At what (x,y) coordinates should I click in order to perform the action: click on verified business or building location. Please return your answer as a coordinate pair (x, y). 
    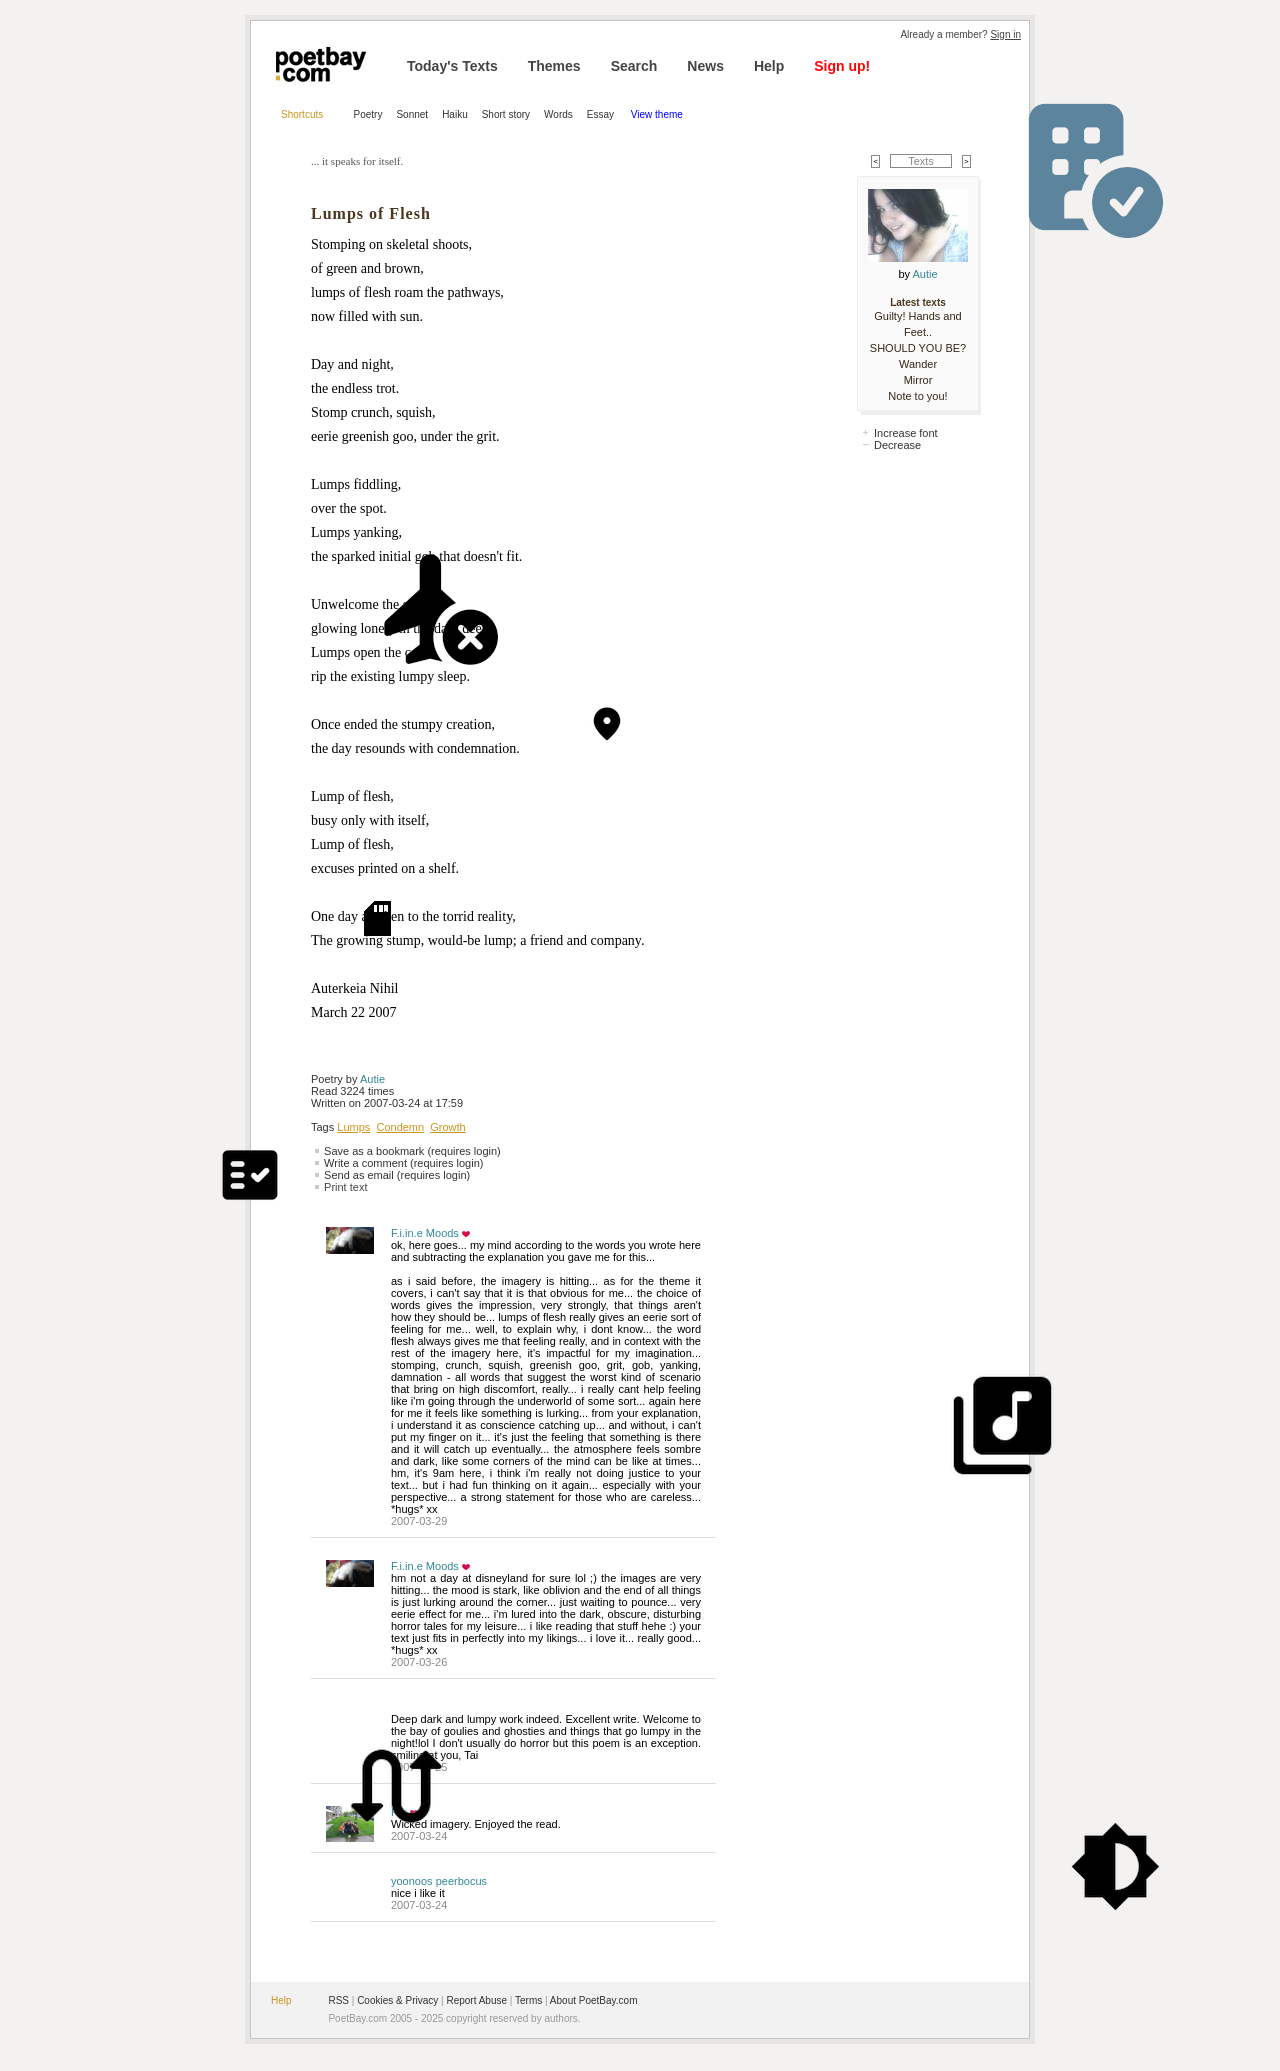
    Looking at the image, I should click on (1092, 167).